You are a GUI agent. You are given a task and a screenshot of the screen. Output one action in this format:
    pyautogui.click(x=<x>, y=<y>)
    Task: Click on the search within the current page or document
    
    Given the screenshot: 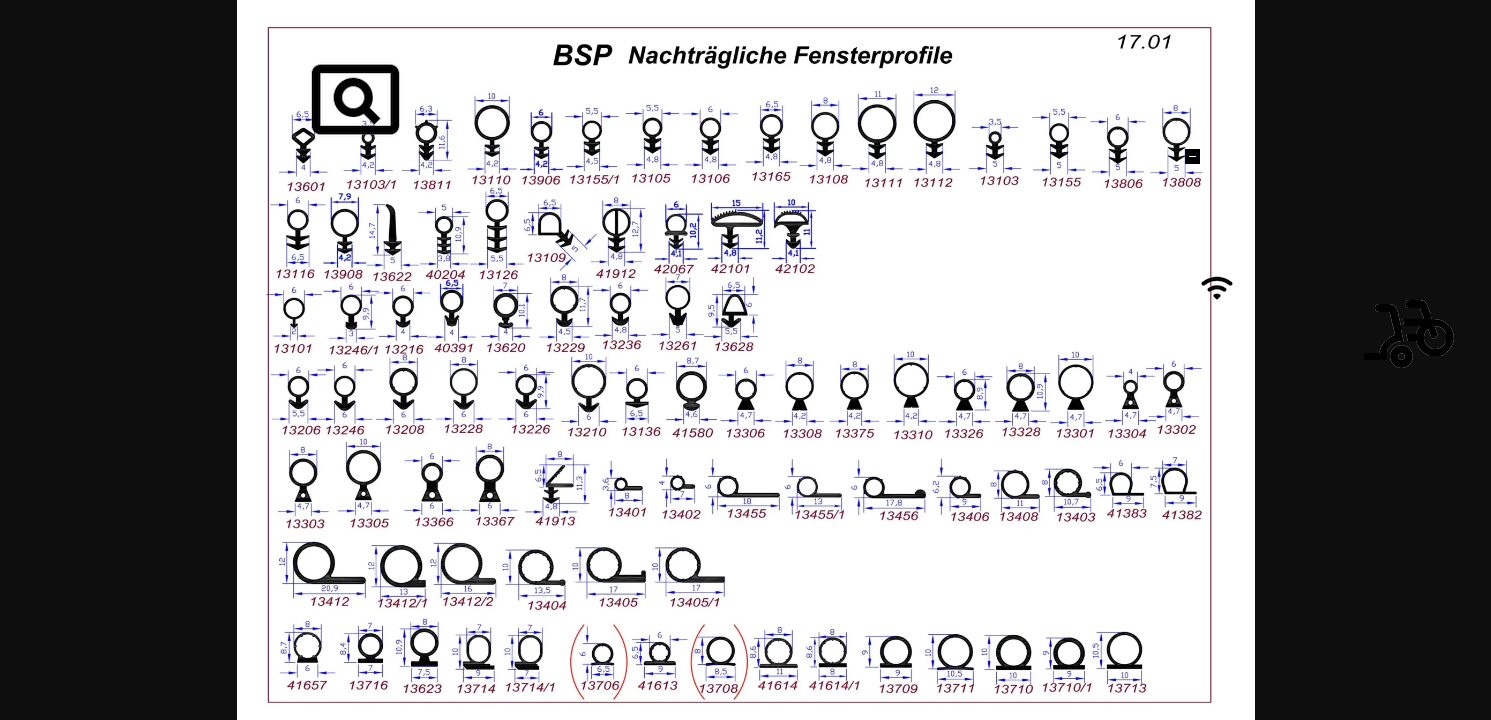 What is the action you would take?
    pyautogui.click(x=355, y=99)
    